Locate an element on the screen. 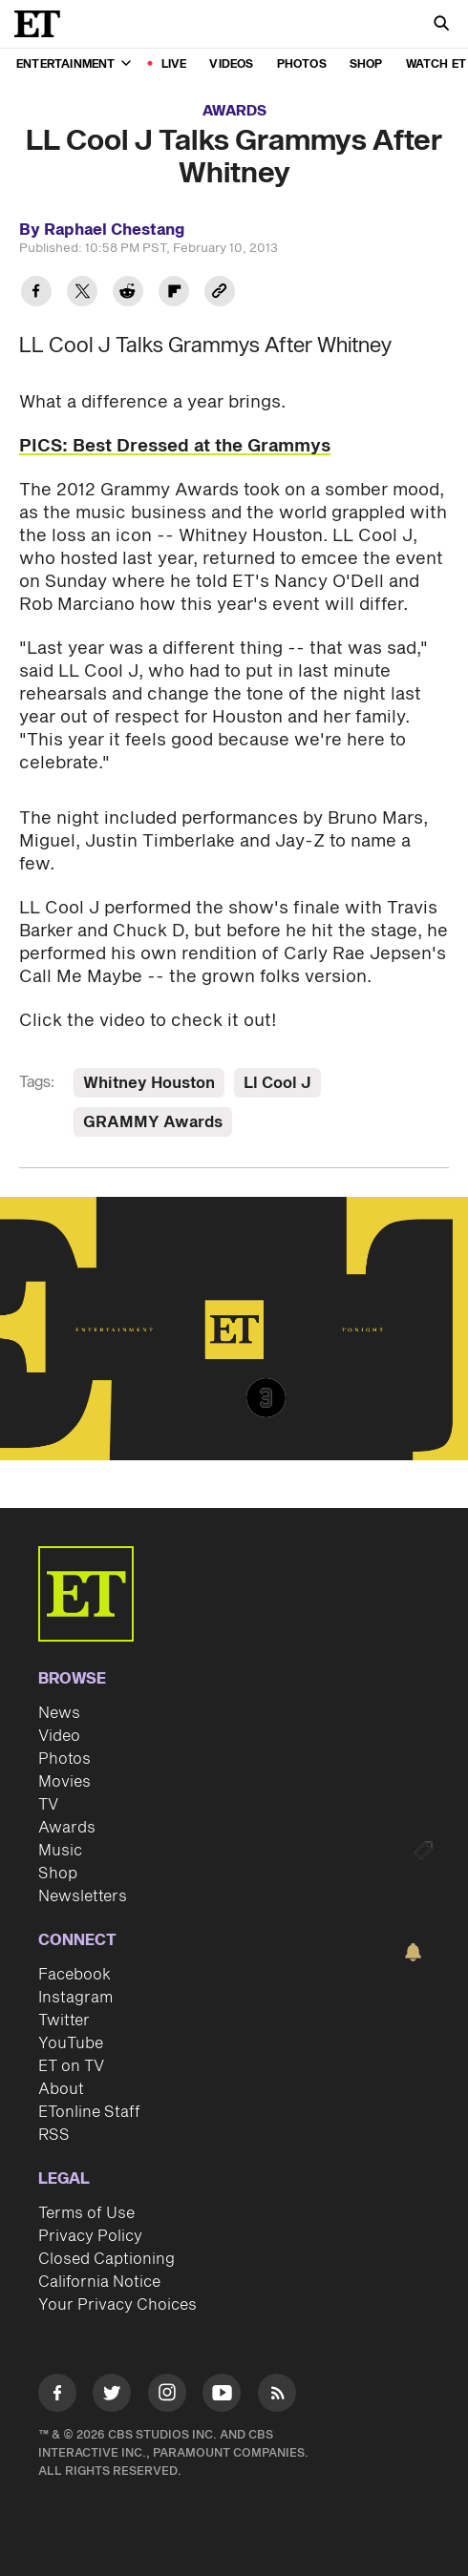  add a tag or label to an item is located at coordinates (423, 1850).